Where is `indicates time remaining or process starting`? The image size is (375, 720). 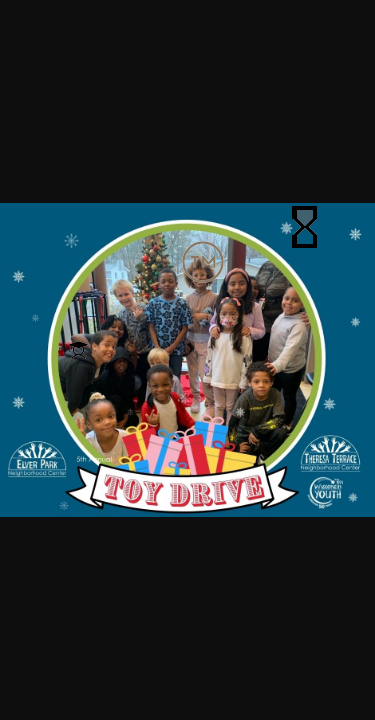
indicates time remaining or process starting is located at coordinates (305, 227).